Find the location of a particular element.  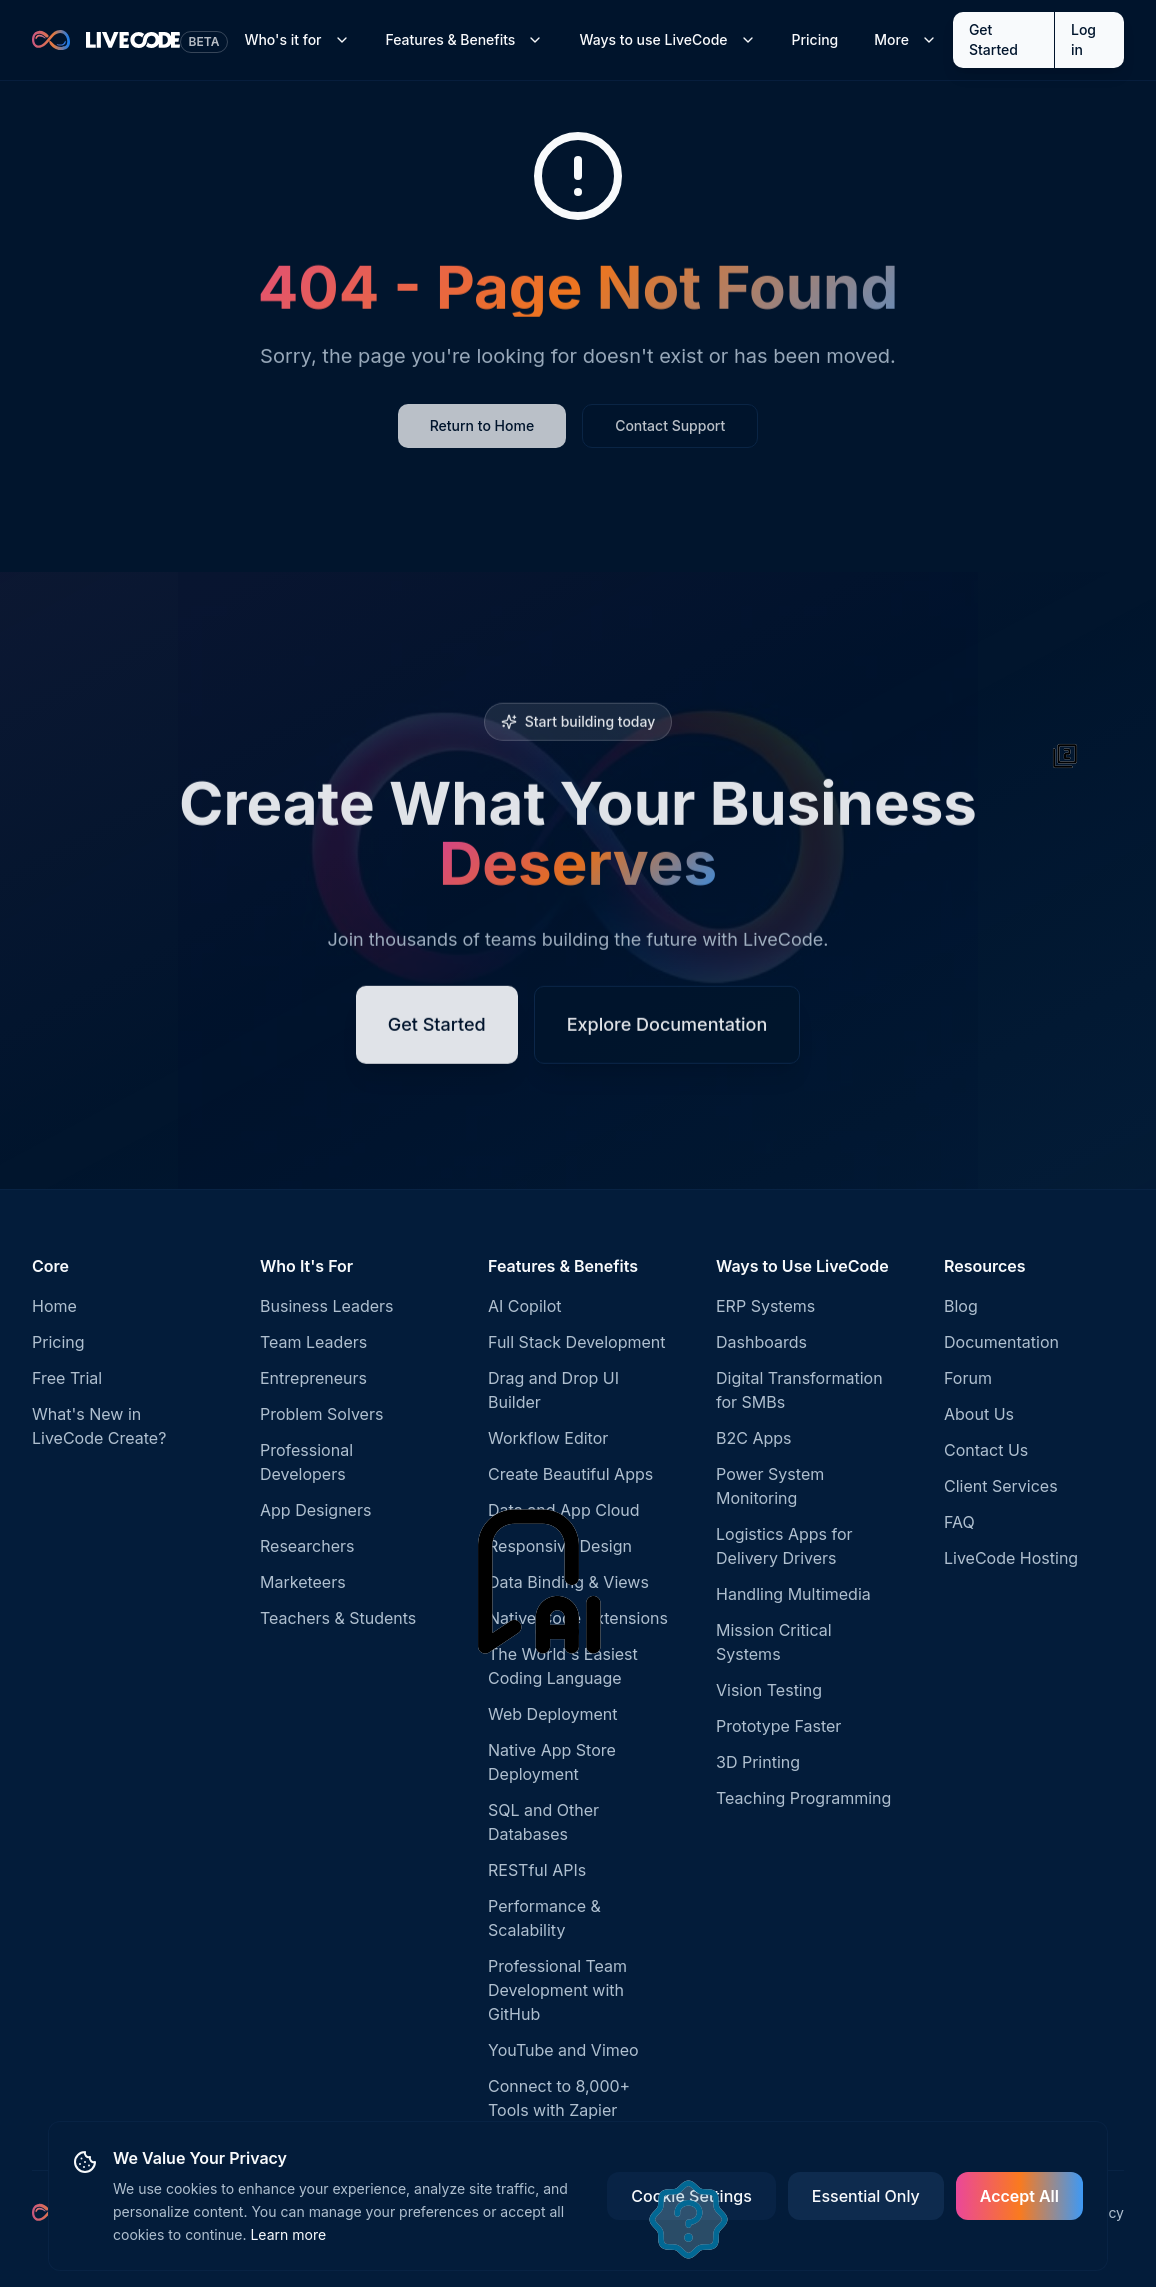

indicates 2 items selected or stacked is located at coordinates (1065, 756).